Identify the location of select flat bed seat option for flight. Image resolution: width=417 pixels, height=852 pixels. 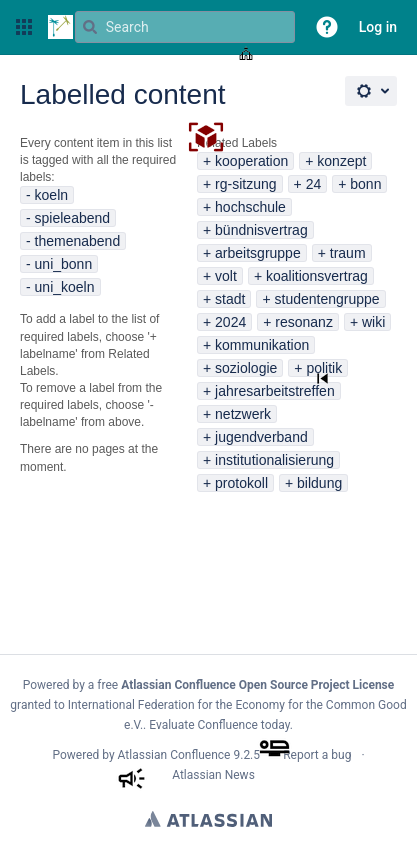
(274, 747).